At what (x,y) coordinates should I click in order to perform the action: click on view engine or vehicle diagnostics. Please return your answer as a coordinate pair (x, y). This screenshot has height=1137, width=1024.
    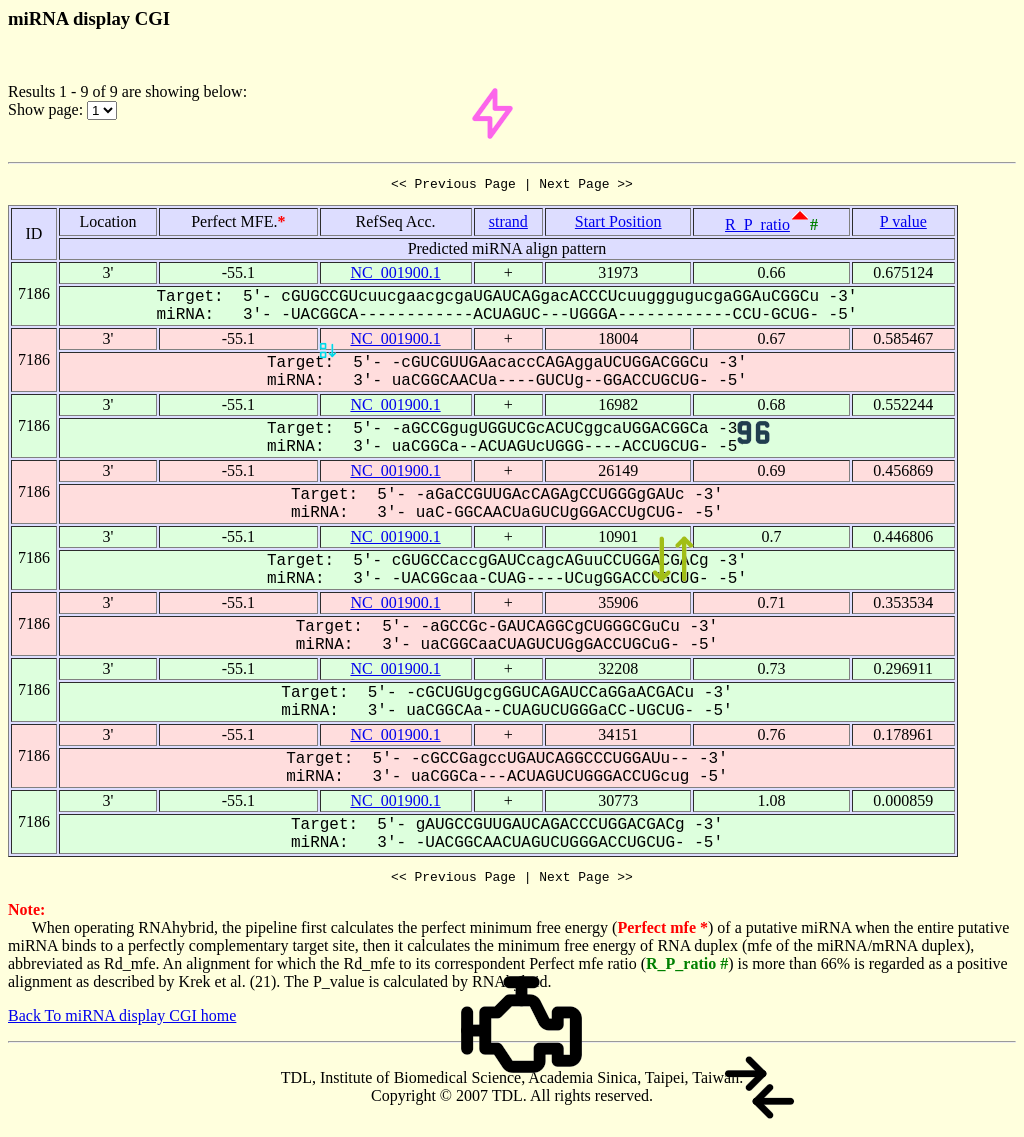
    Looking at the image, I should click on (521, 1024).